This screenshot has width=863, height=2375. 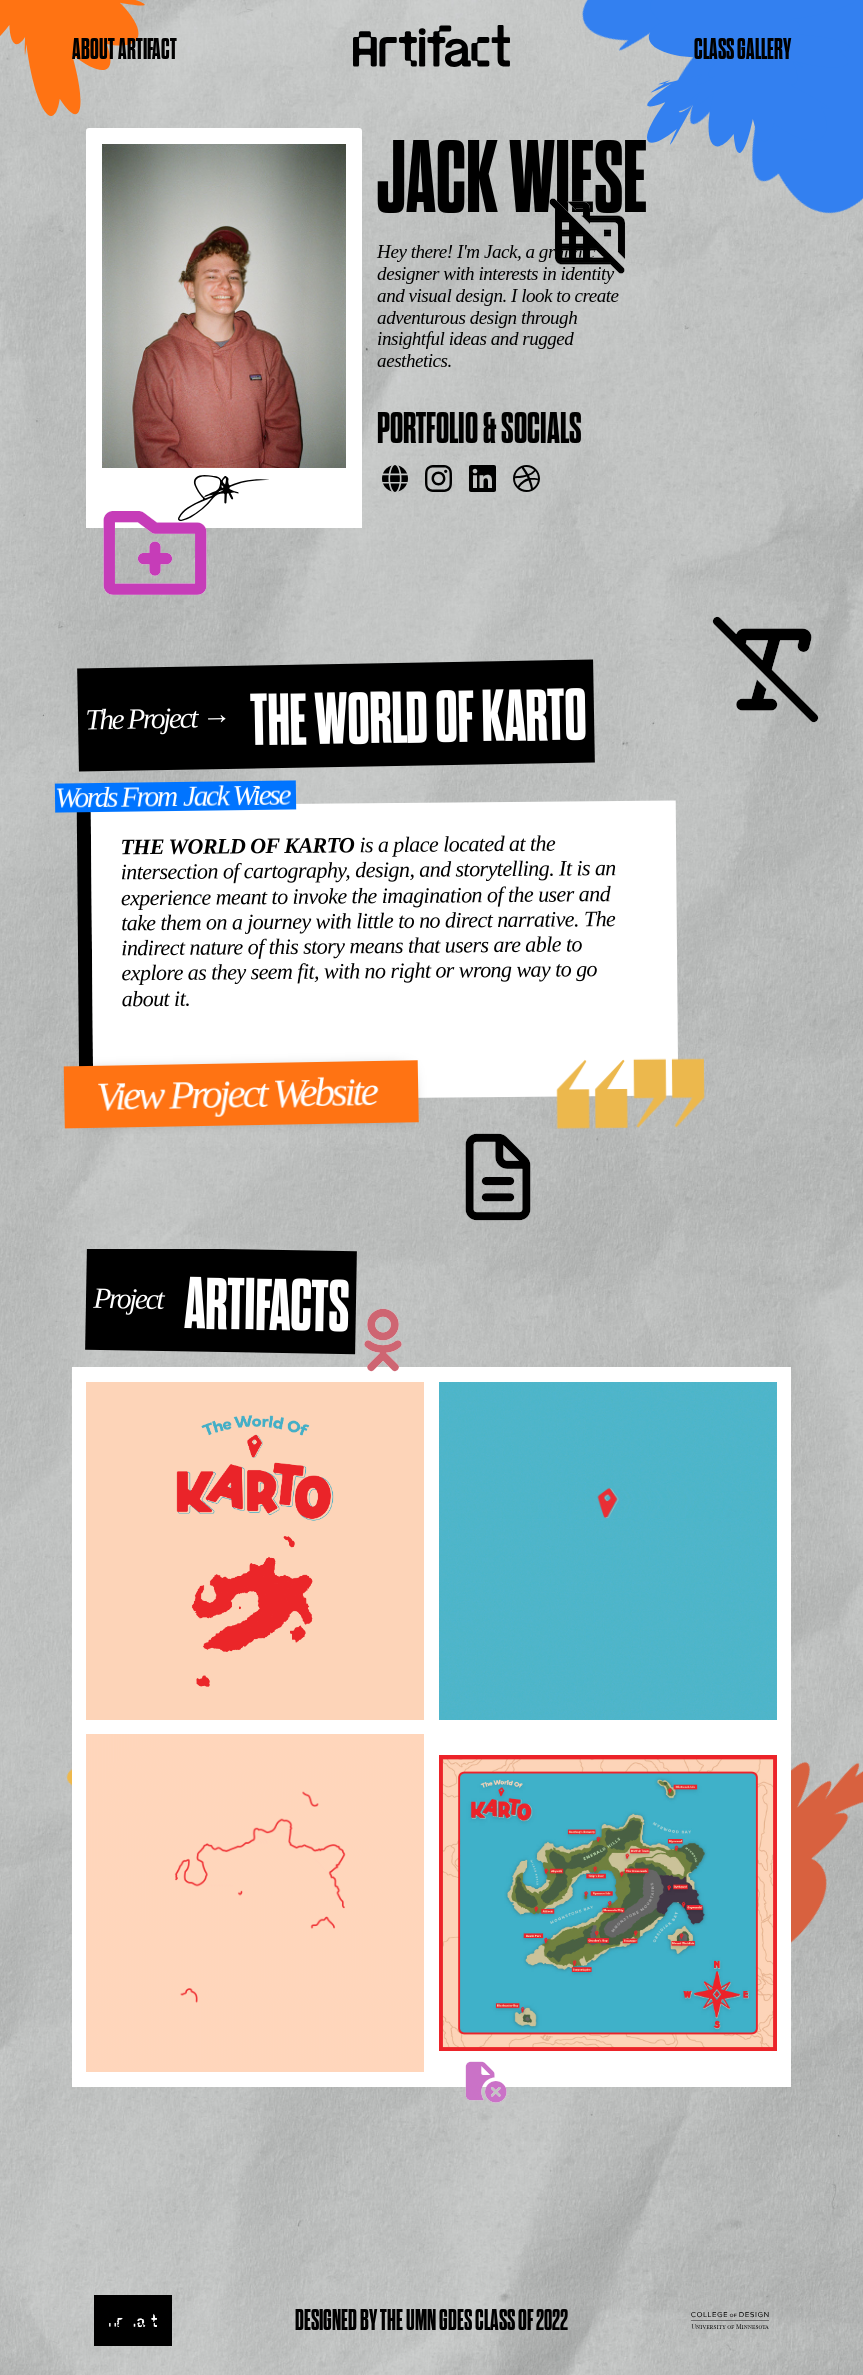 What do you see at coordinates (590, 233) in the screenshot?
I see `indicates a website or domain is unavailable` at bounding box center [590, 233].